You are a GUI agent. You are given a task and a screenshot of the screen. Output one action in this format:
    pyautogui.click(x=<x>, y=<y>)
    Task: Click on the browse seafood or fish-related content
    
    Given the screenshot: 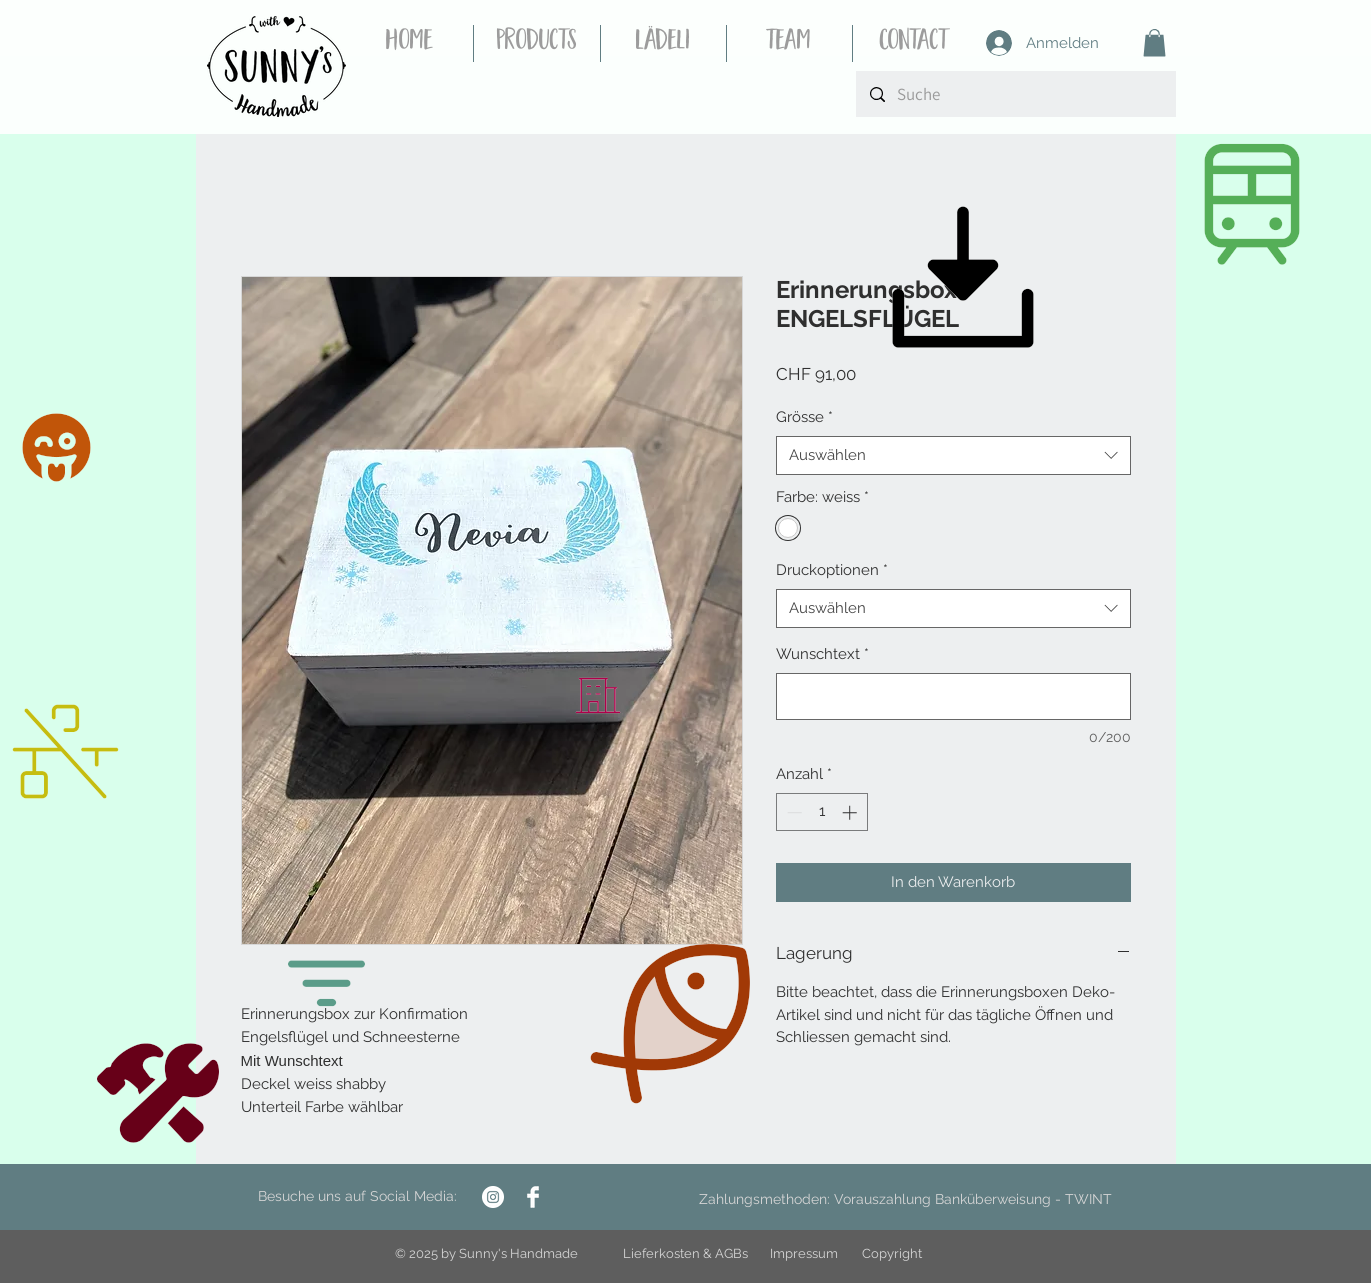 What is the action you would take?
    pyautogui.click(x=676, y=1018)
    